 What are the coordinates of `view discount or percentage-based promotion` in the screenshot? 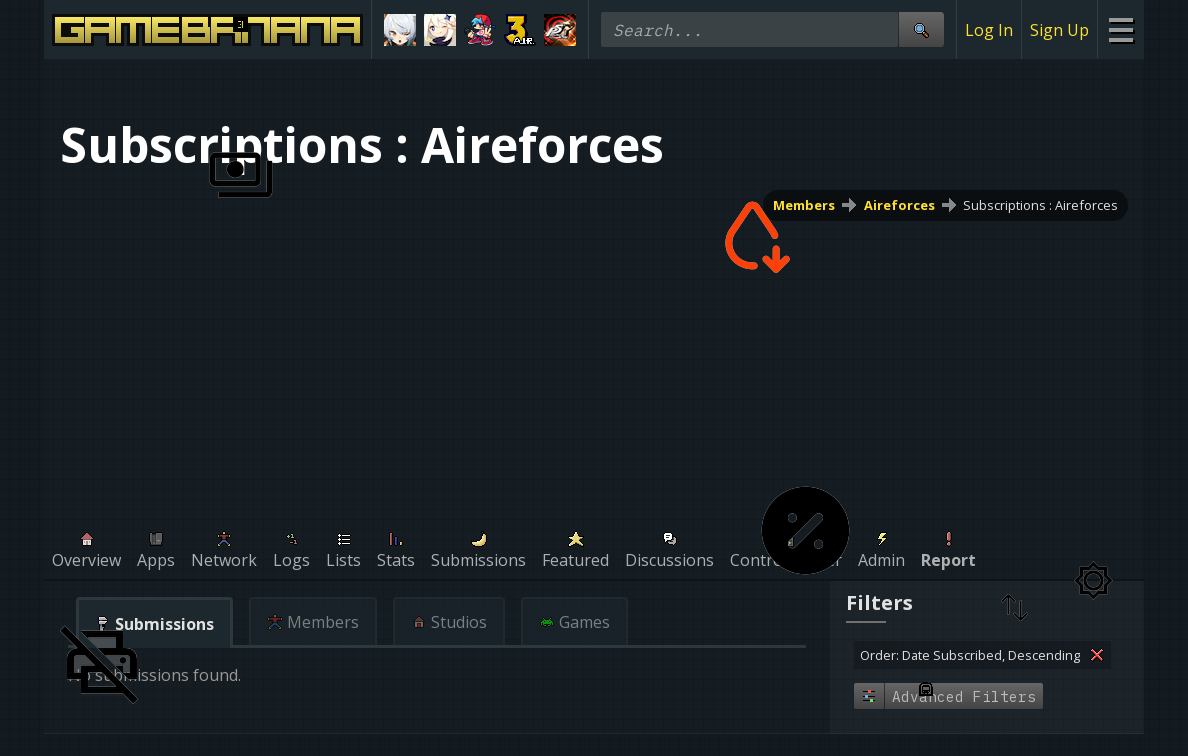 It's located at (805, 530).